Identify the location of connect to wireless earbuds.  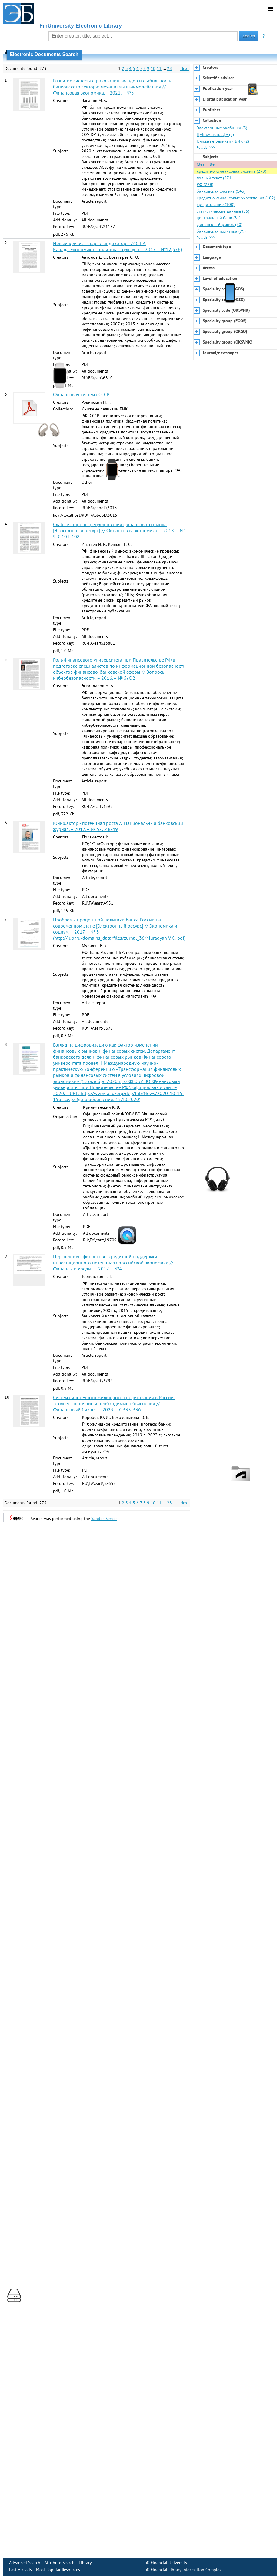
(49, 431).